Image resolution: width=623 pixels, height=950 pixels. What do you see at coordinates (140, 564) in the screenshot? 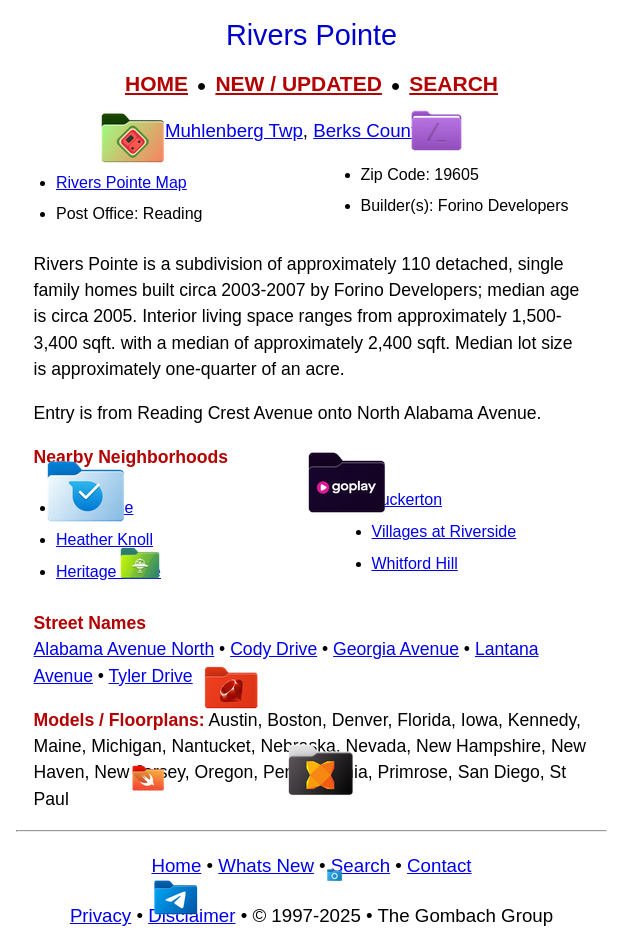
I see `open gamejolt games folder` at bounding box center [140, 564].